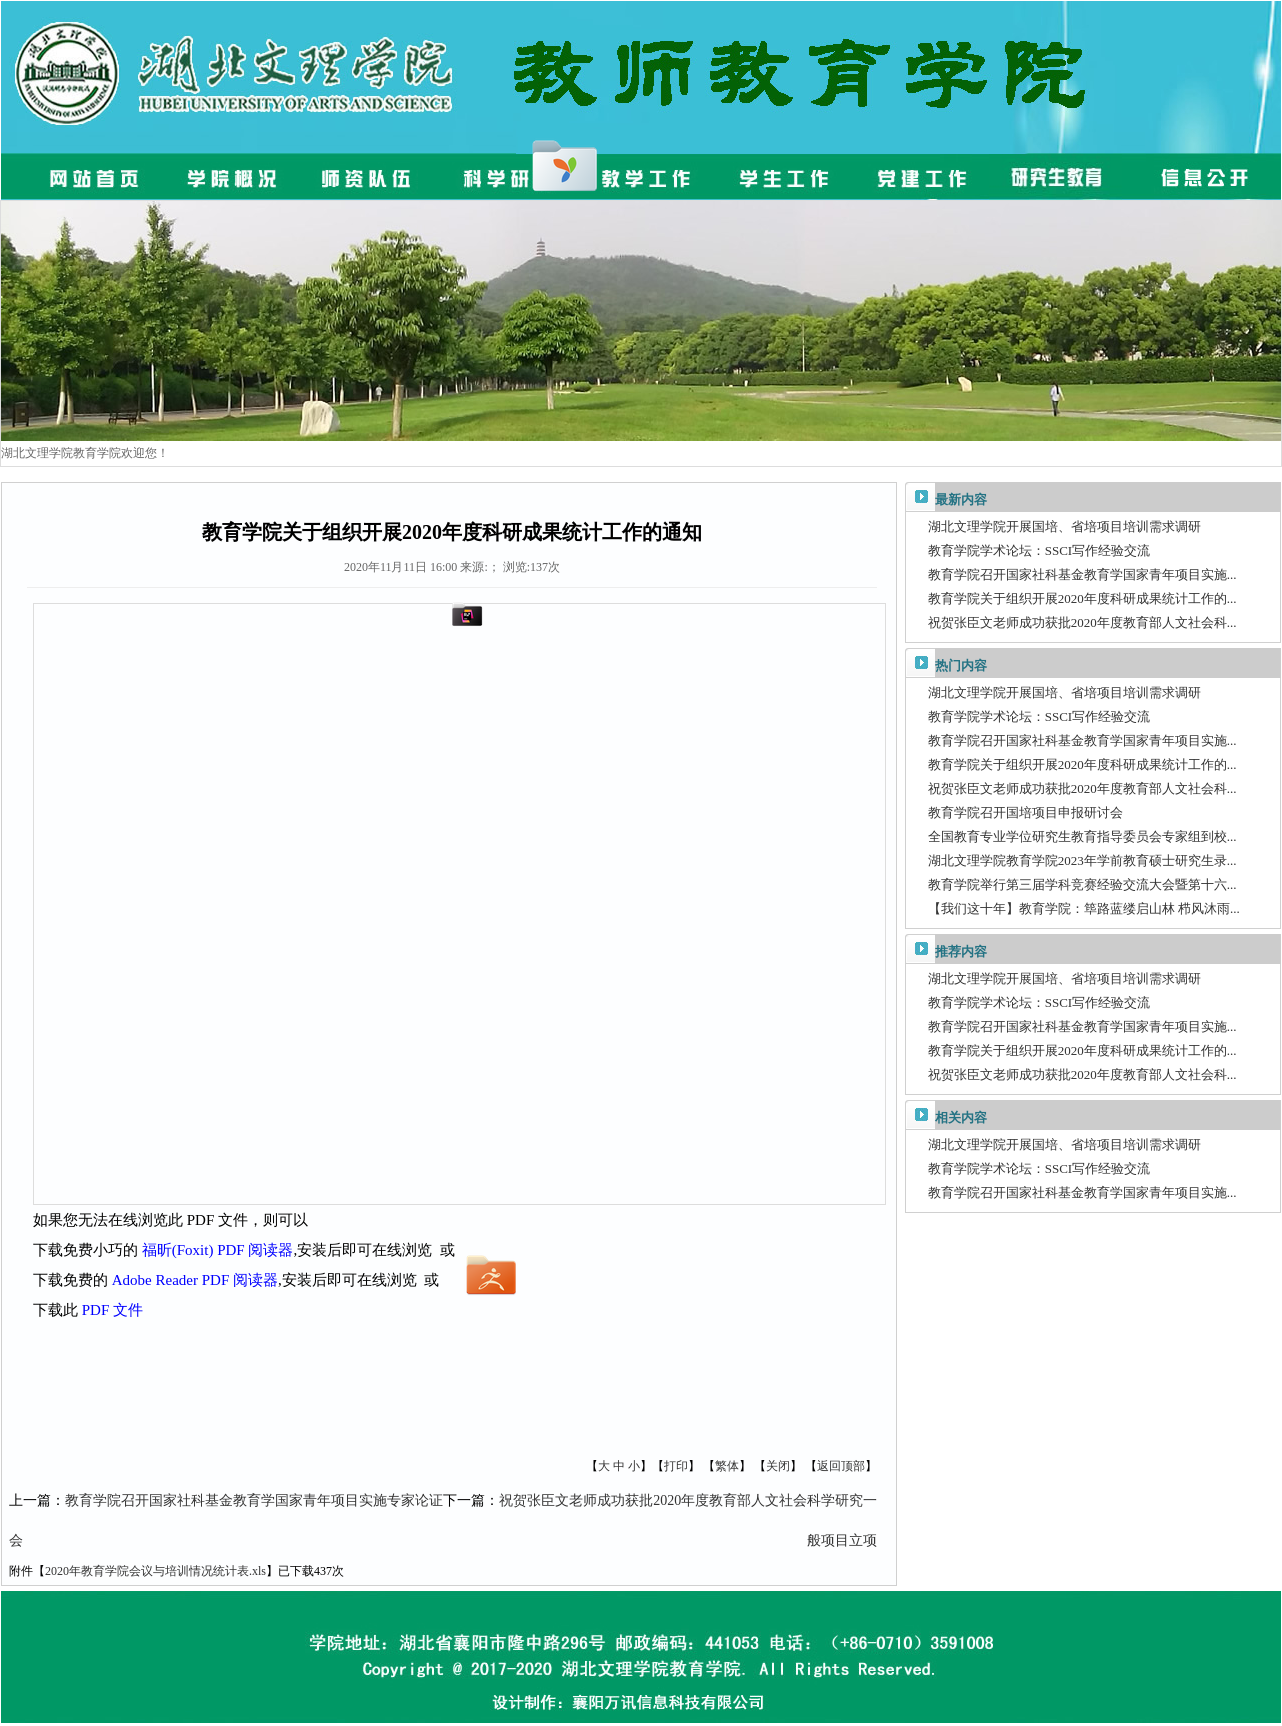 This screenshot has width=1282, height=1726. What do you see at coordinates (564, 167) in the screenshot?
I see `open yii2 framework project folder` at bounding box center [564, 167].